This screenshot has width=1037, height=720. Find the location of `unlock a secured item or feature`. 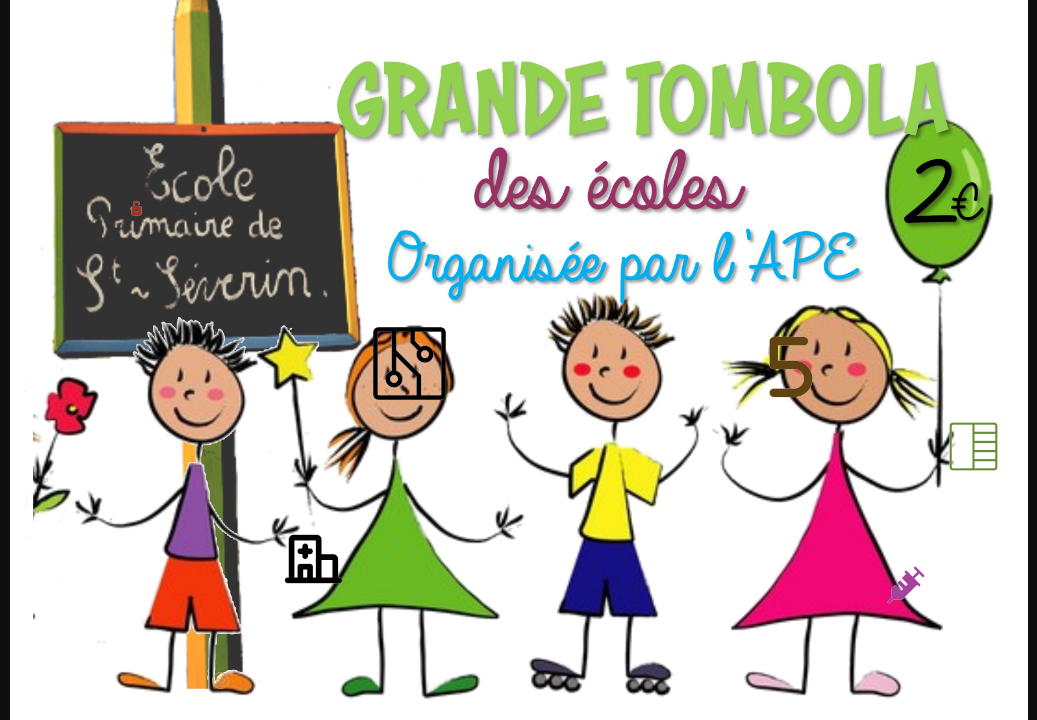

unlock a secured item or feature is located at coordinates (136, 208).